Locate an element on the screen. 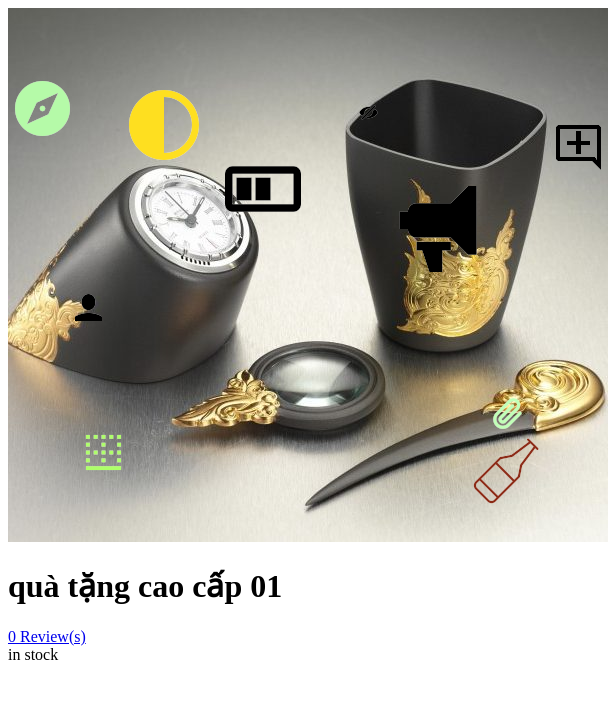 This screenshot has height=720, width=608. make an announcement or broadcast is located at coordinates (438, 229).